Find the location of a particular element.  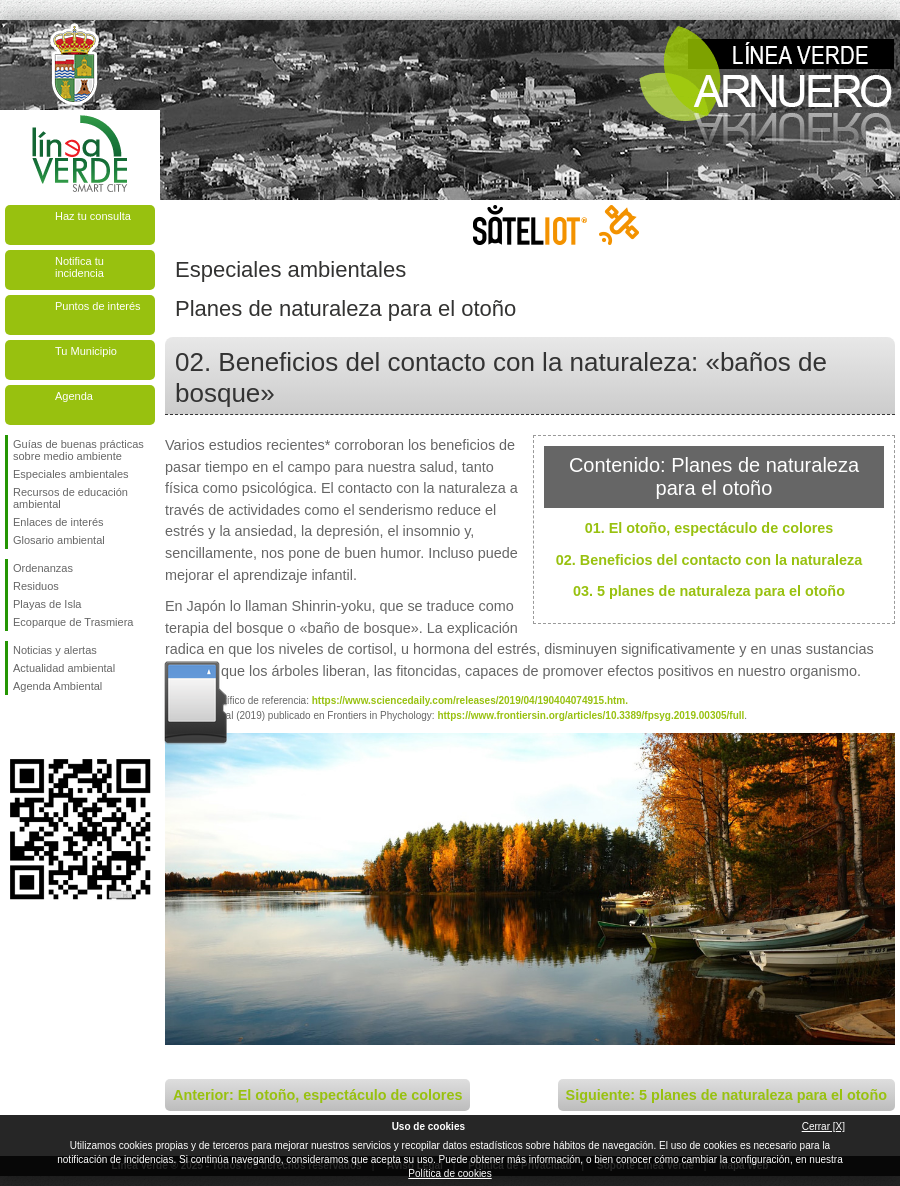

connect an extended keyboard via bluetooth is located at coordinates (120, 894).